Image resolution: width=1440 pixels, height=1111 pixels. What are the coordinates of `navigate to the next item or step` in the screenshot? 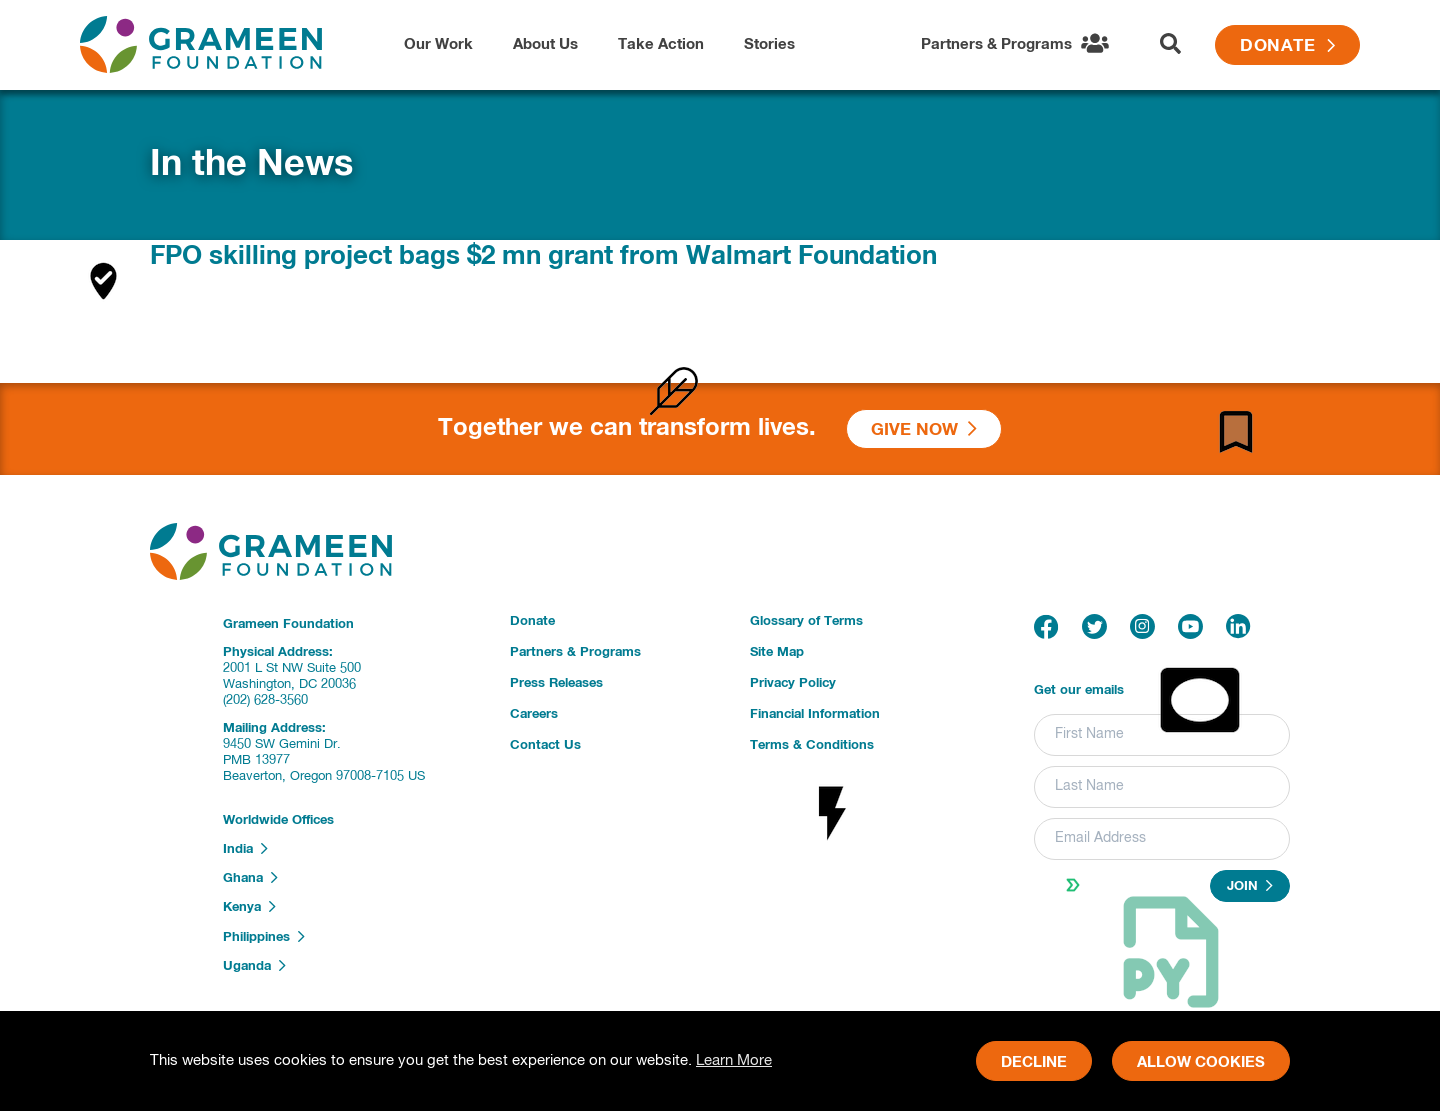 It's located at (1073, 885).